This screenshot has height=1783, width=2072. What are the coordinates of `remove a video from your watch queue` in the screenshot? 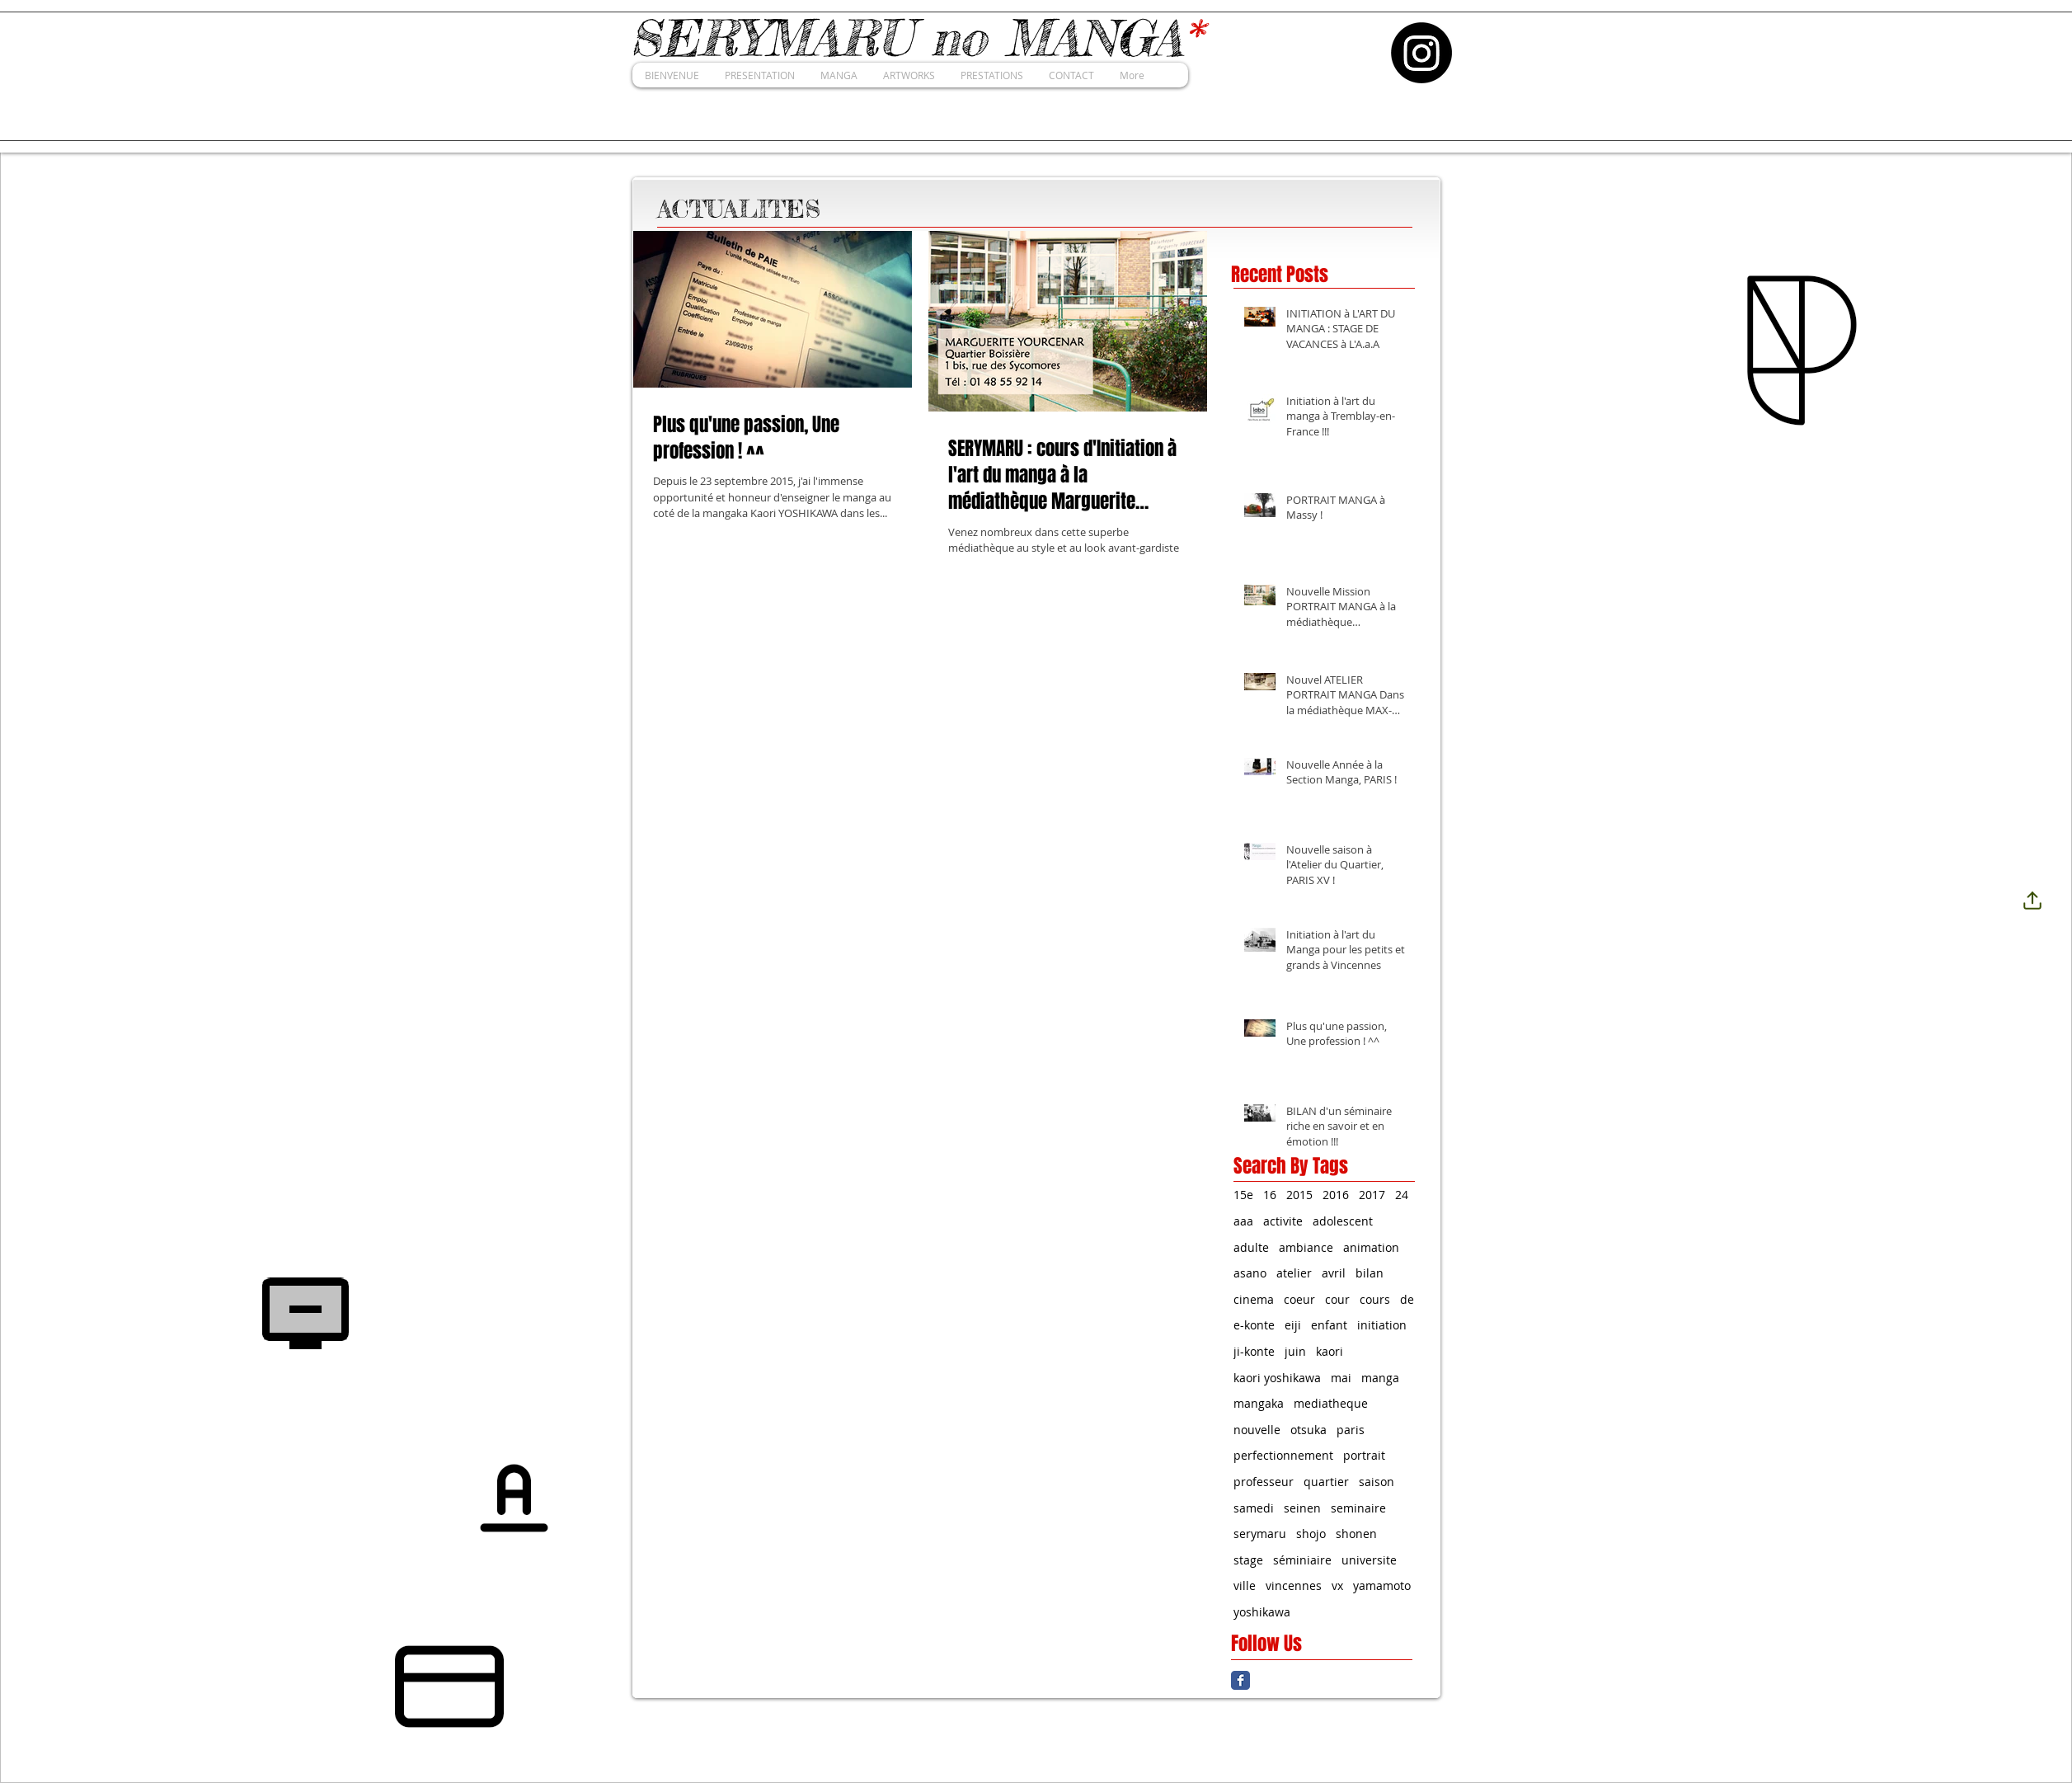 It's located at (305, 1313).